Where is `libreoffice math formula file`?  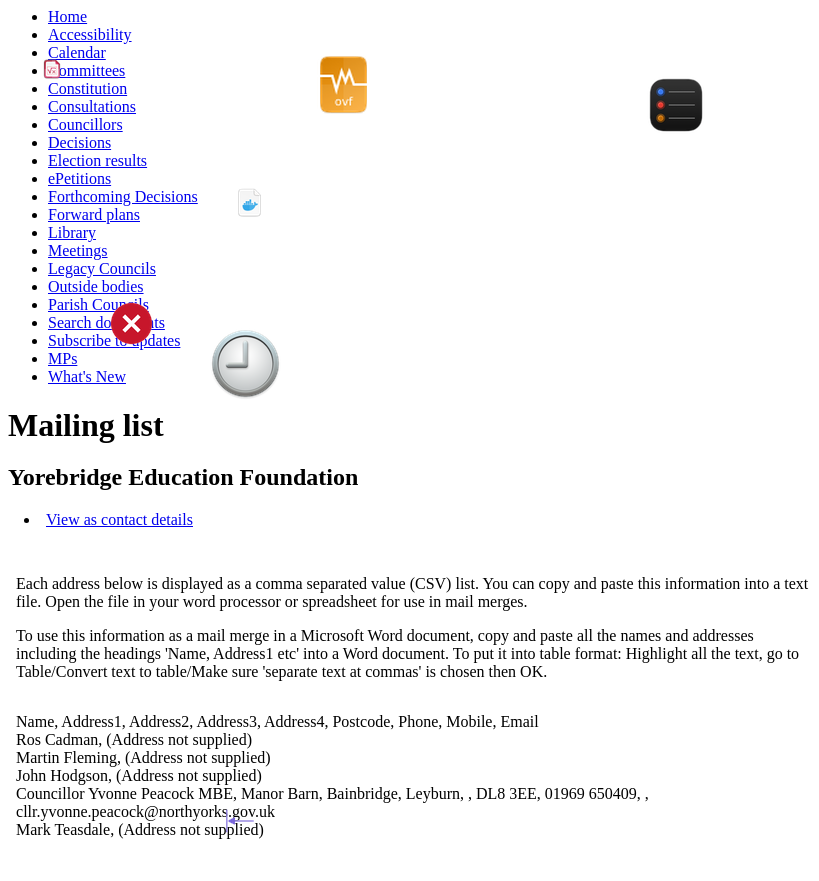 libreoffice math formula file is located at coordinates (52, 69).